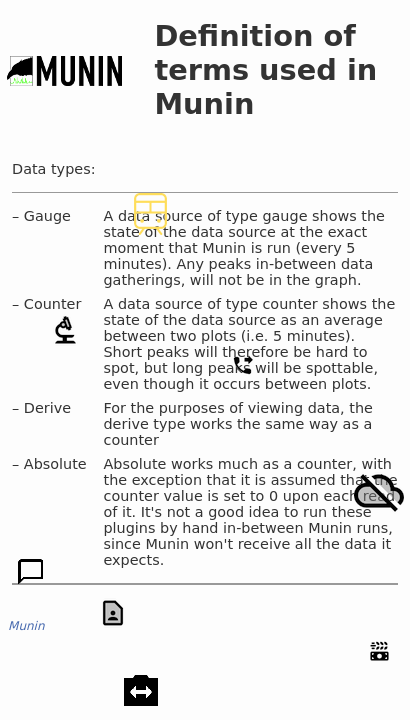 This screenshot has width=410, height=720. Describe the element at coordinates (65, 330) in the screenshot. I see `access science or laboratory features` at that location.